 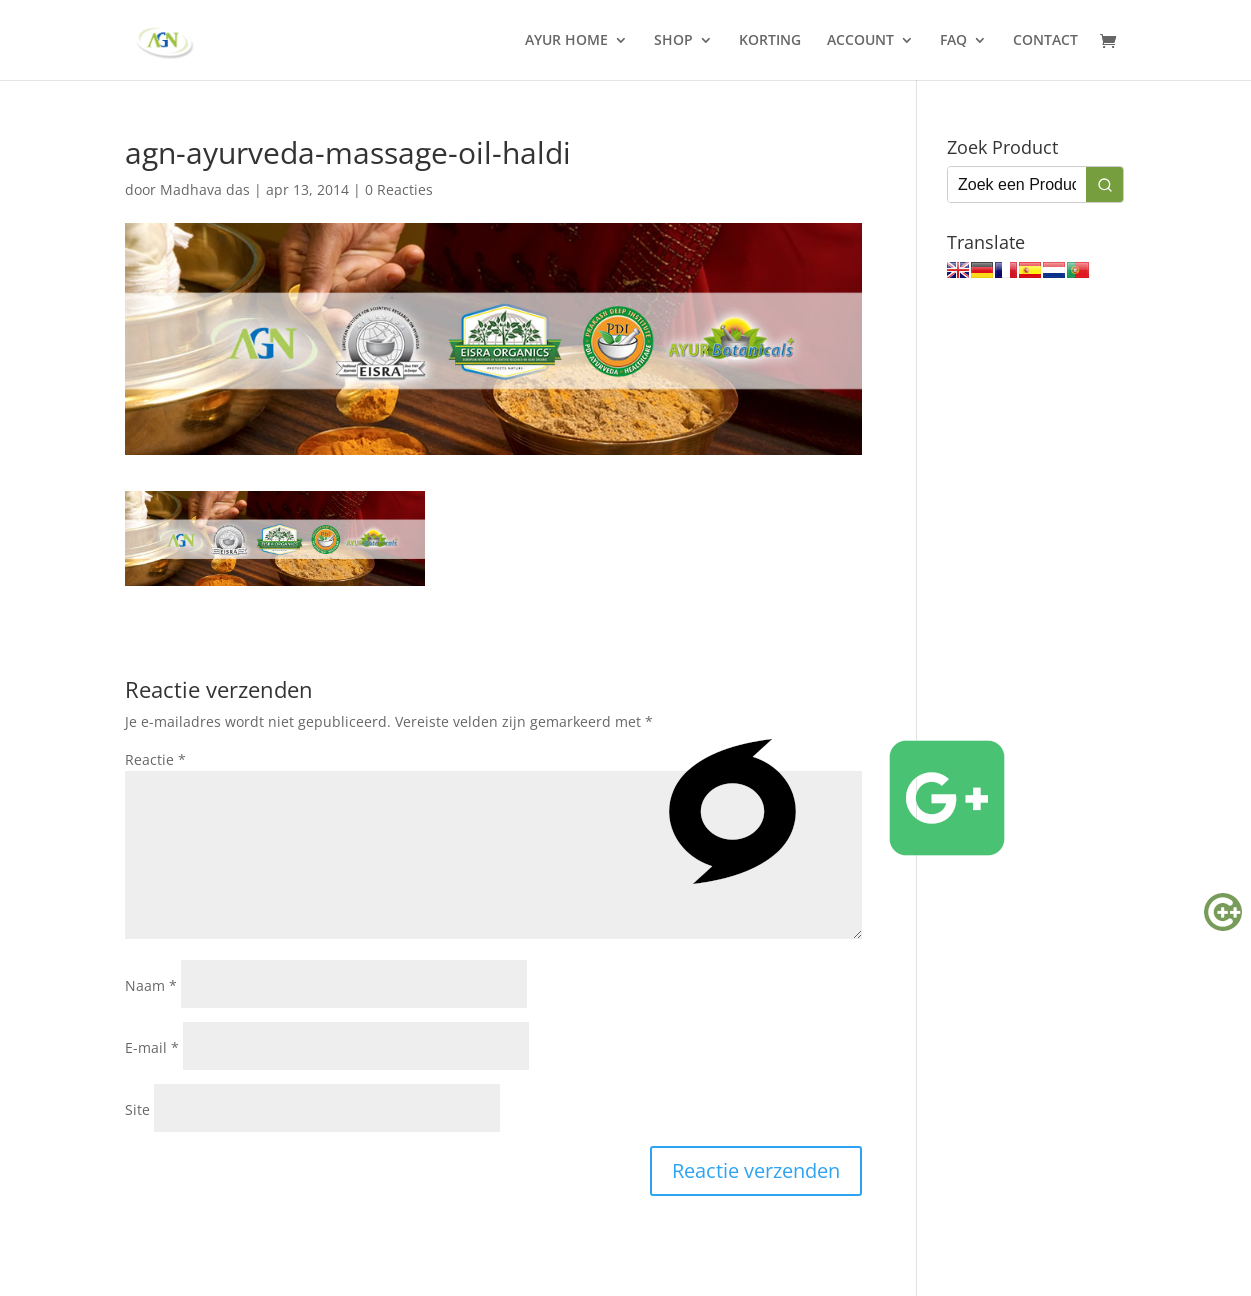 I want to click on c++ builder IDE logo, so click(x=1223, y=912).